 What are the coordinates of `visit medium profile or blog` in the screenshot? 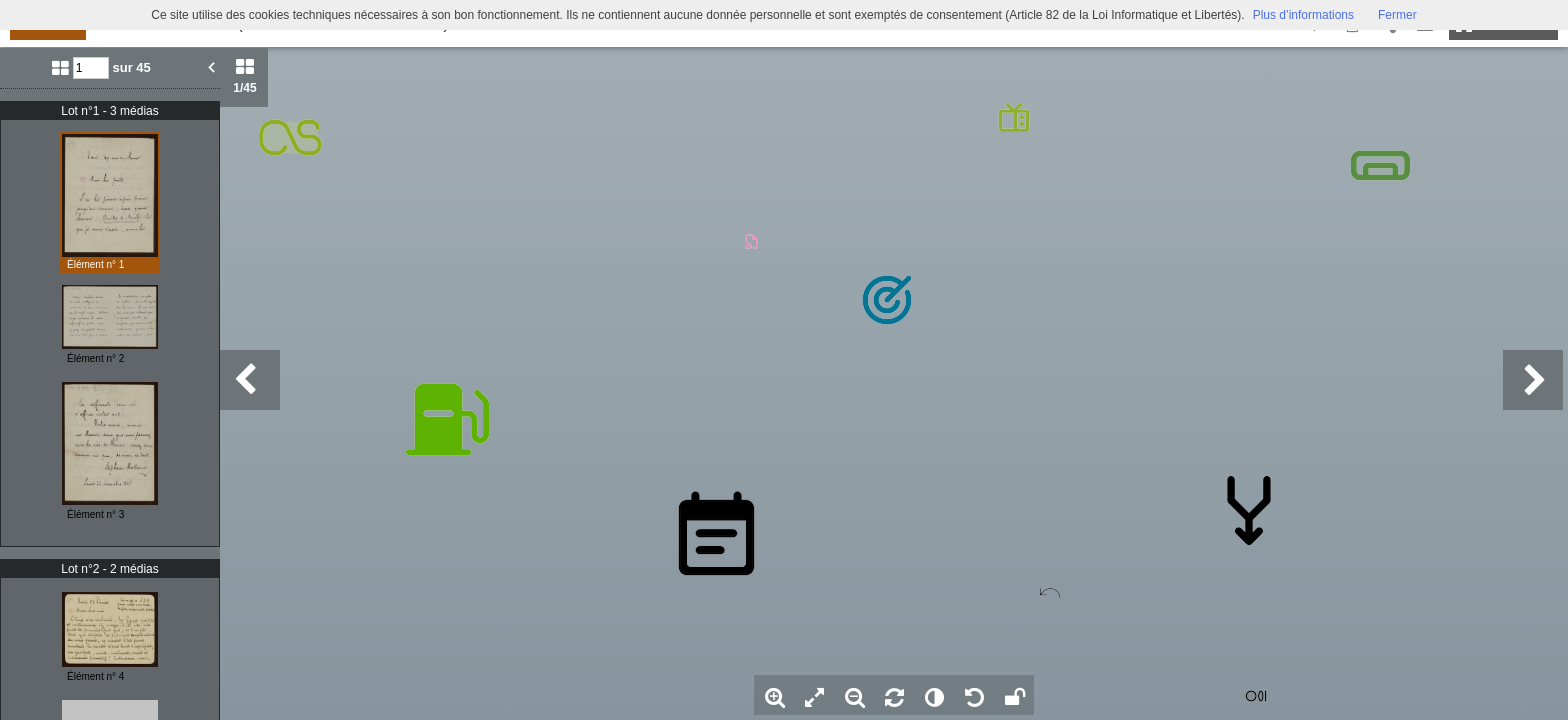 It's located at (1256, 696).